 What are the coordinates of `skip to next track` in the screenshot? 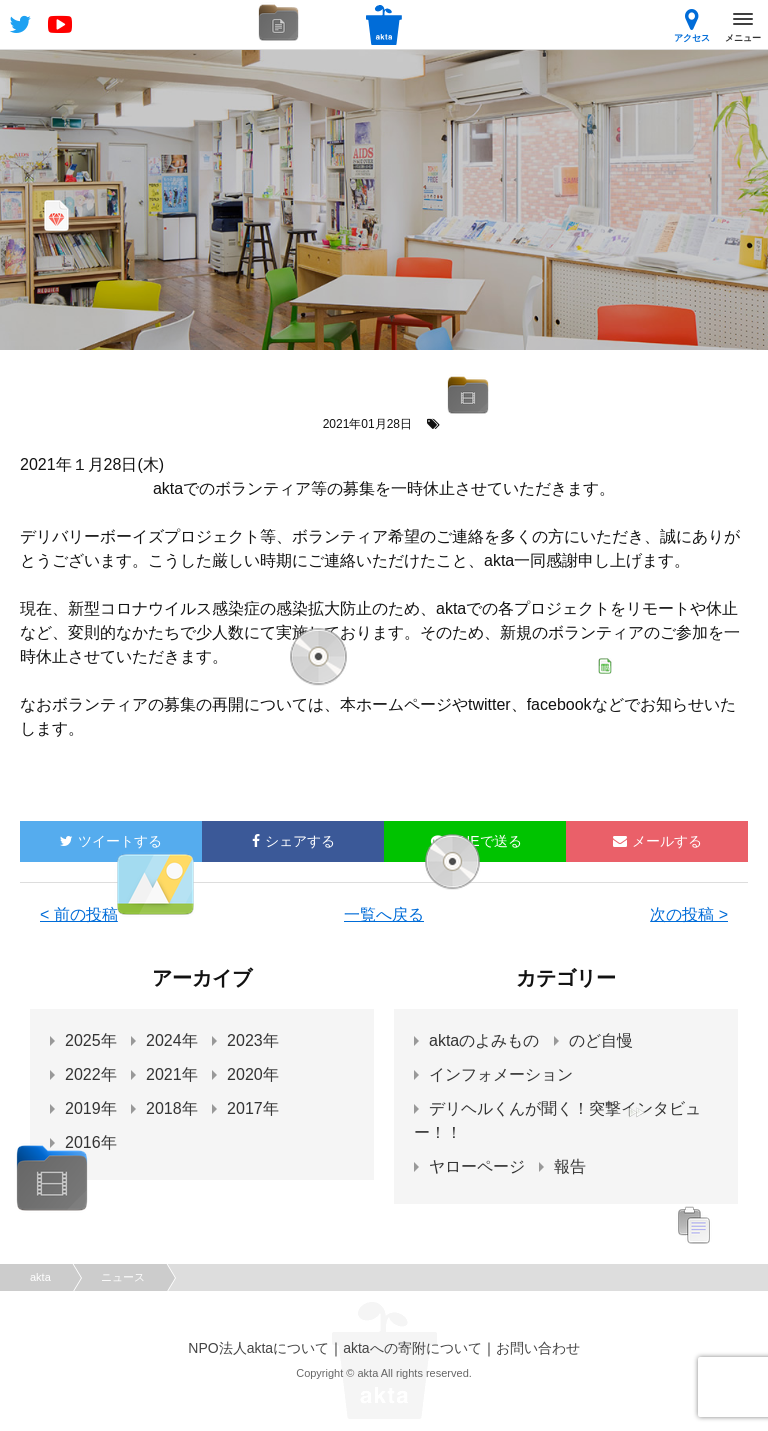 It's located at (636, 1112).